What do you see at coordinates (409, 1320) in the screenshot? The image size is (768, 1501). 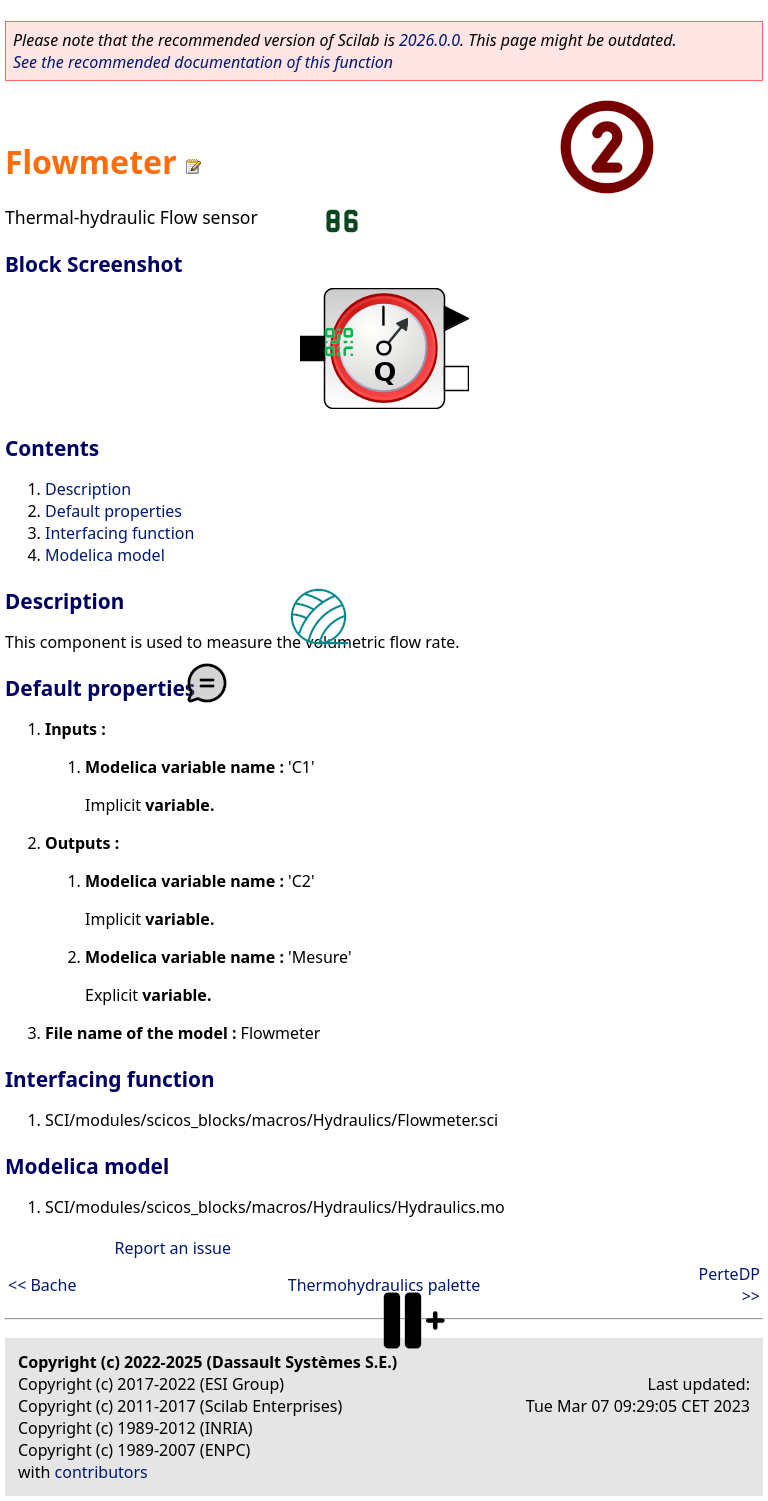 I see `add a new column to the right` at bounding box center [409, 1320].